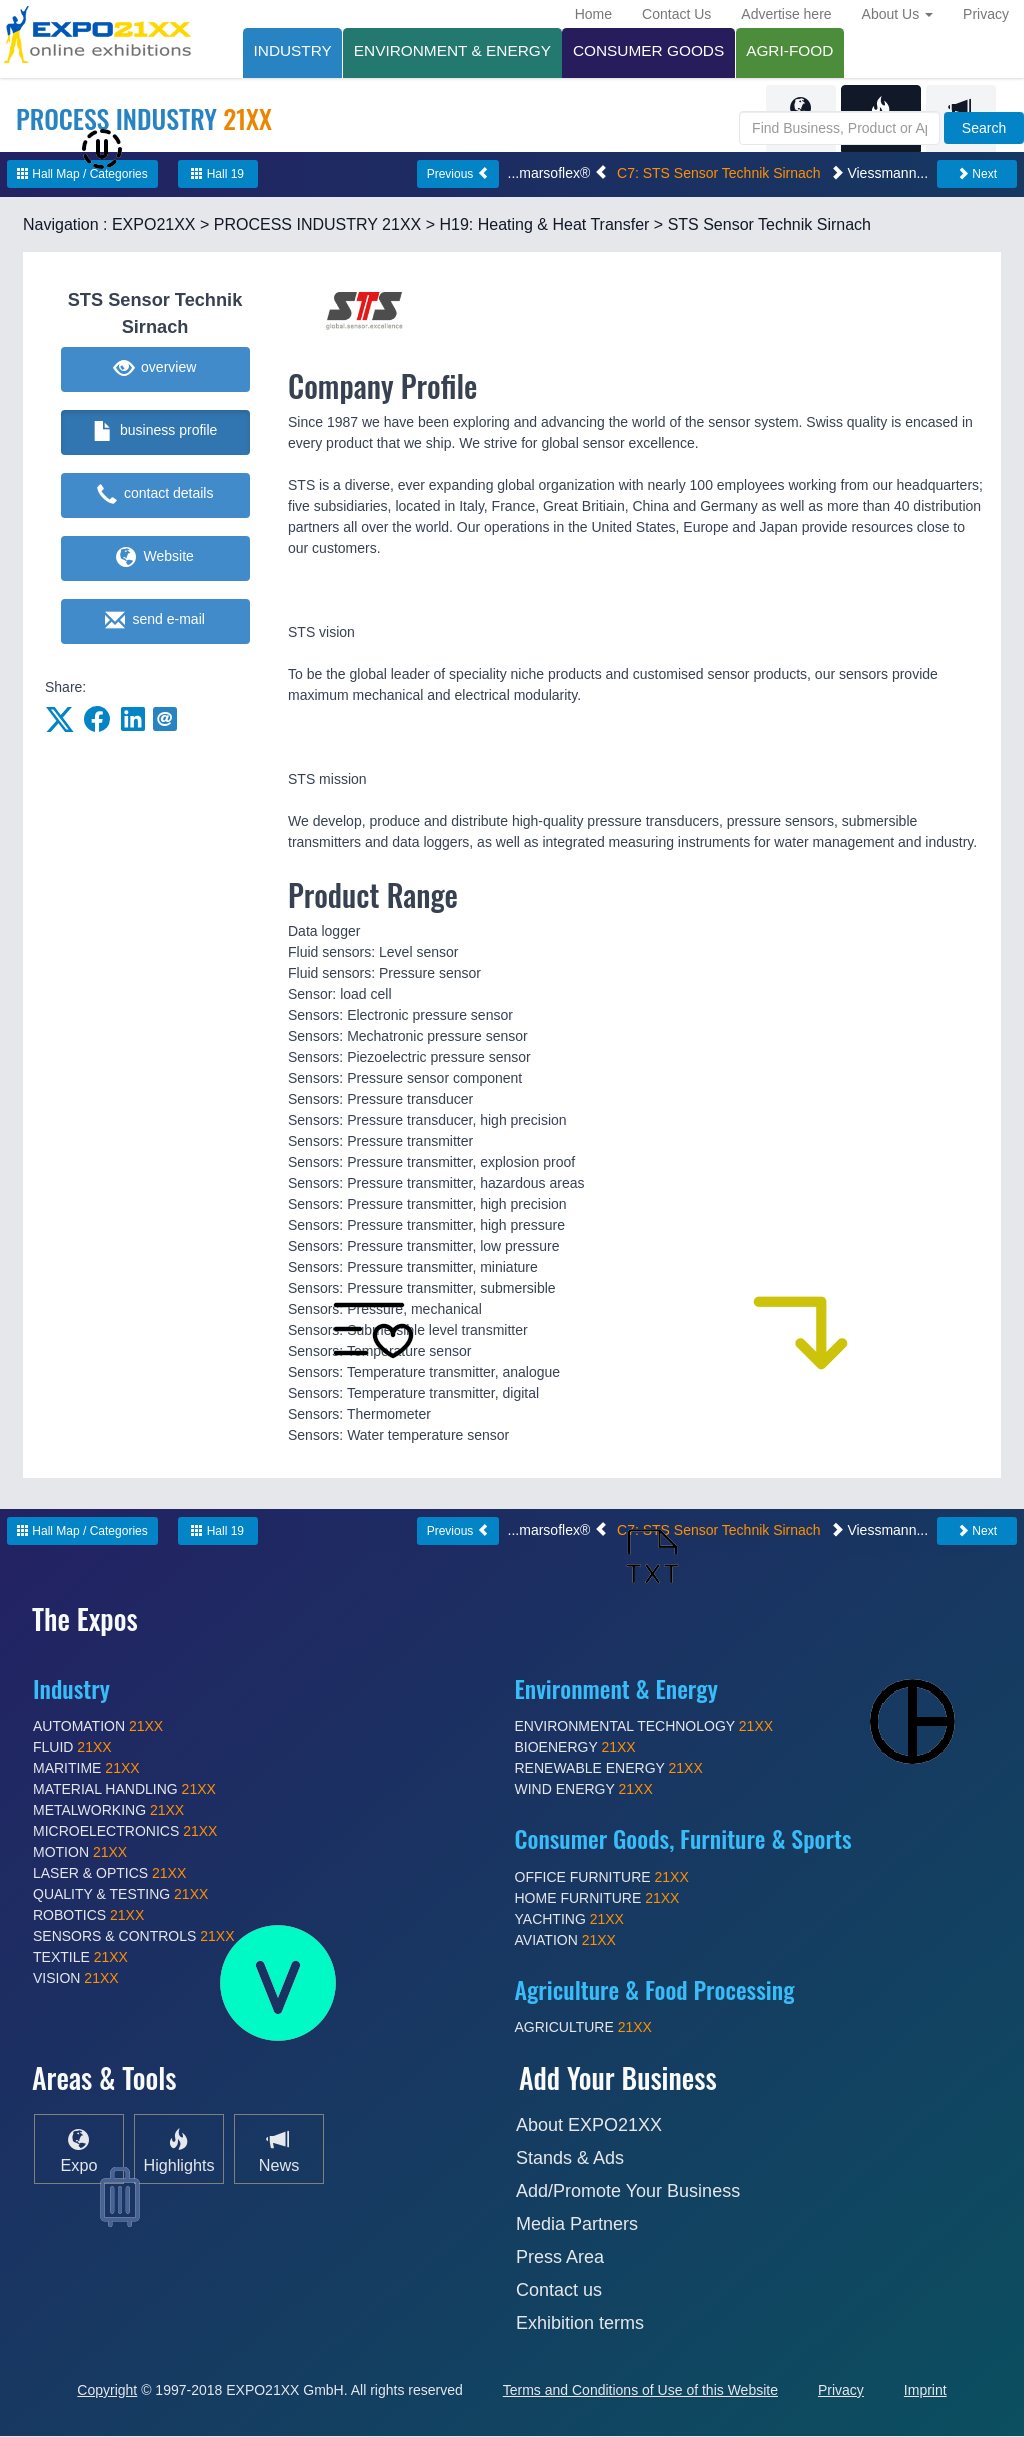 Image resolution: width=1024 pixels, height=2437 pixels. Describe the element at coordinates (369, 1329) in the screenshot. I see `view your favorites list` at that location.